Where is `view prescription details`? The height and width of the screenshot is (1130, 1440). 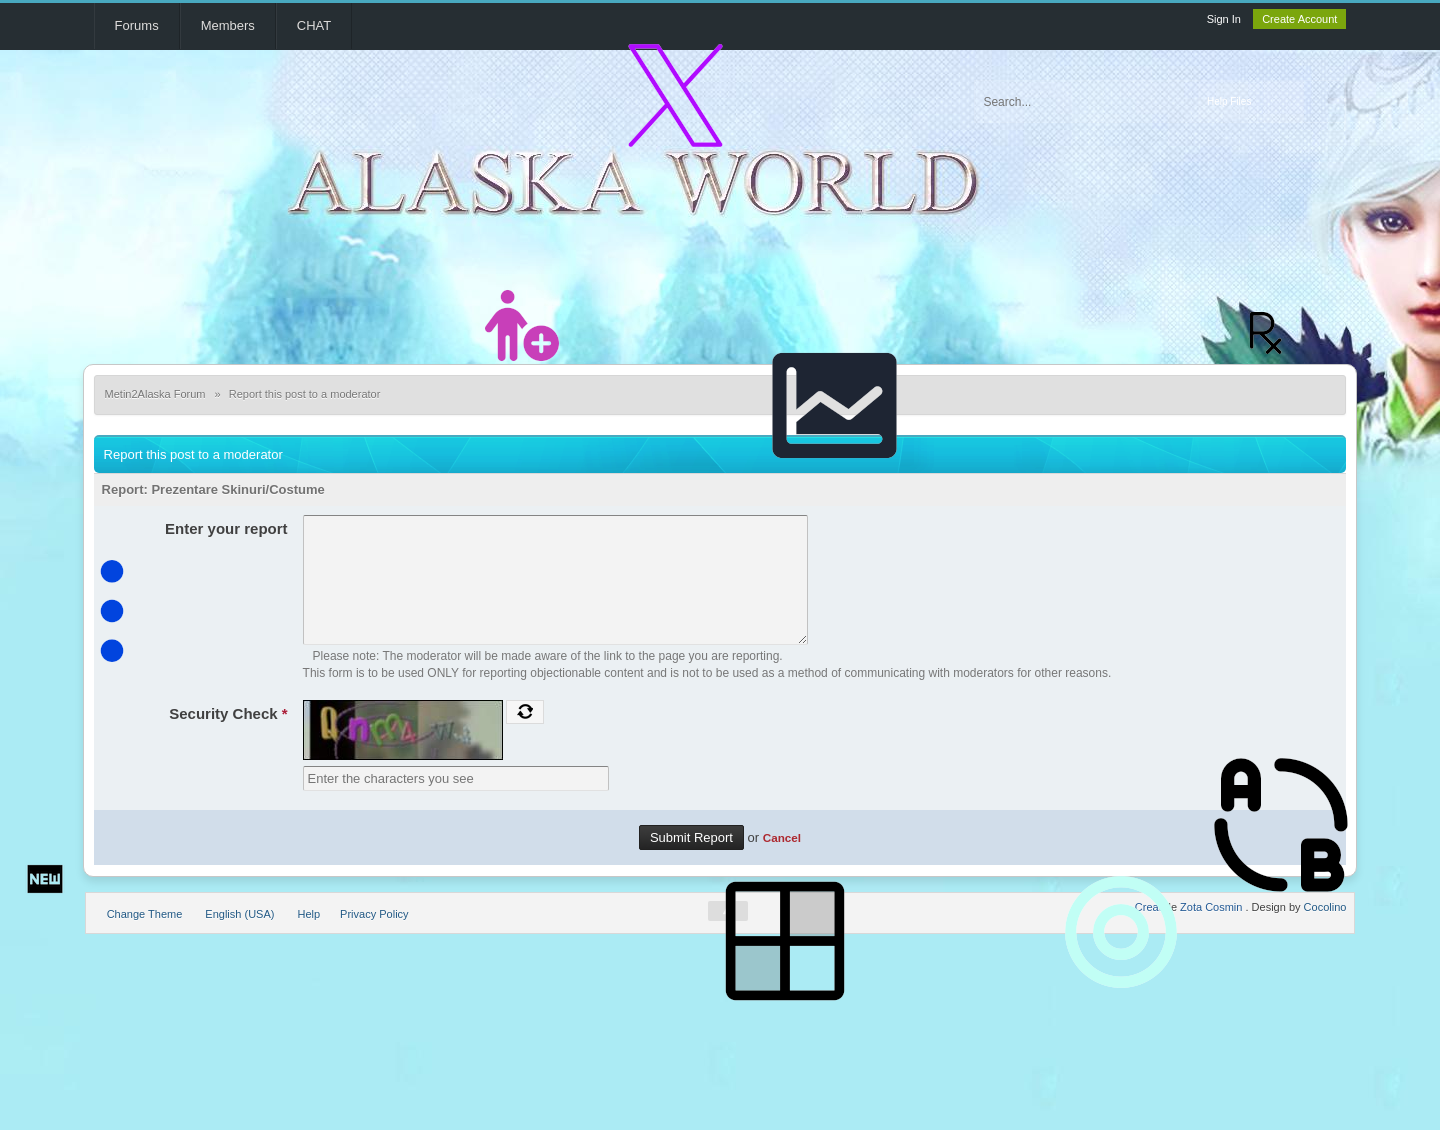
view prescription details is located at coordinates (1264, 333).